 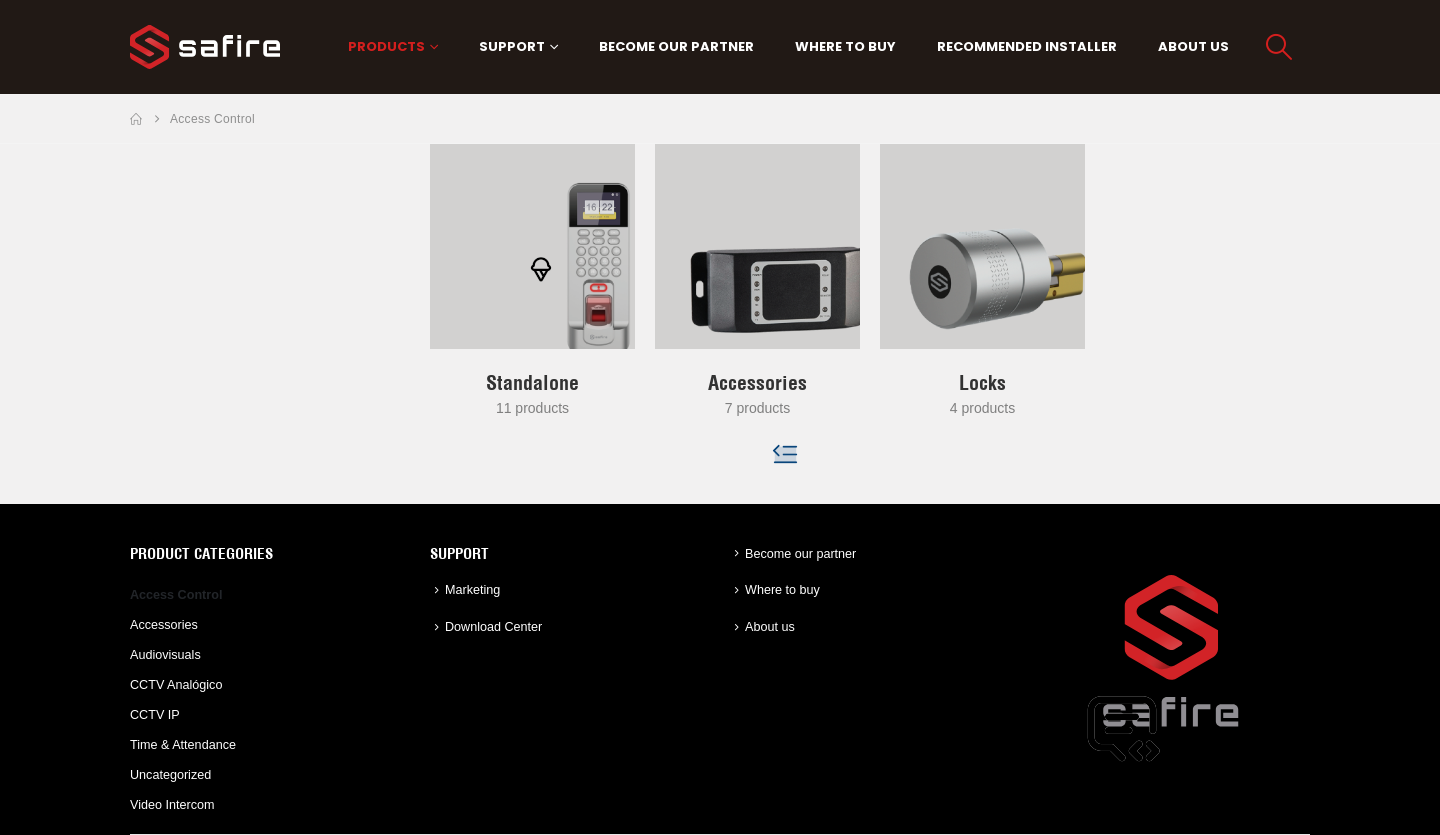 I want to click on browse dessert or ice cream options, so click(x=541, y=269).